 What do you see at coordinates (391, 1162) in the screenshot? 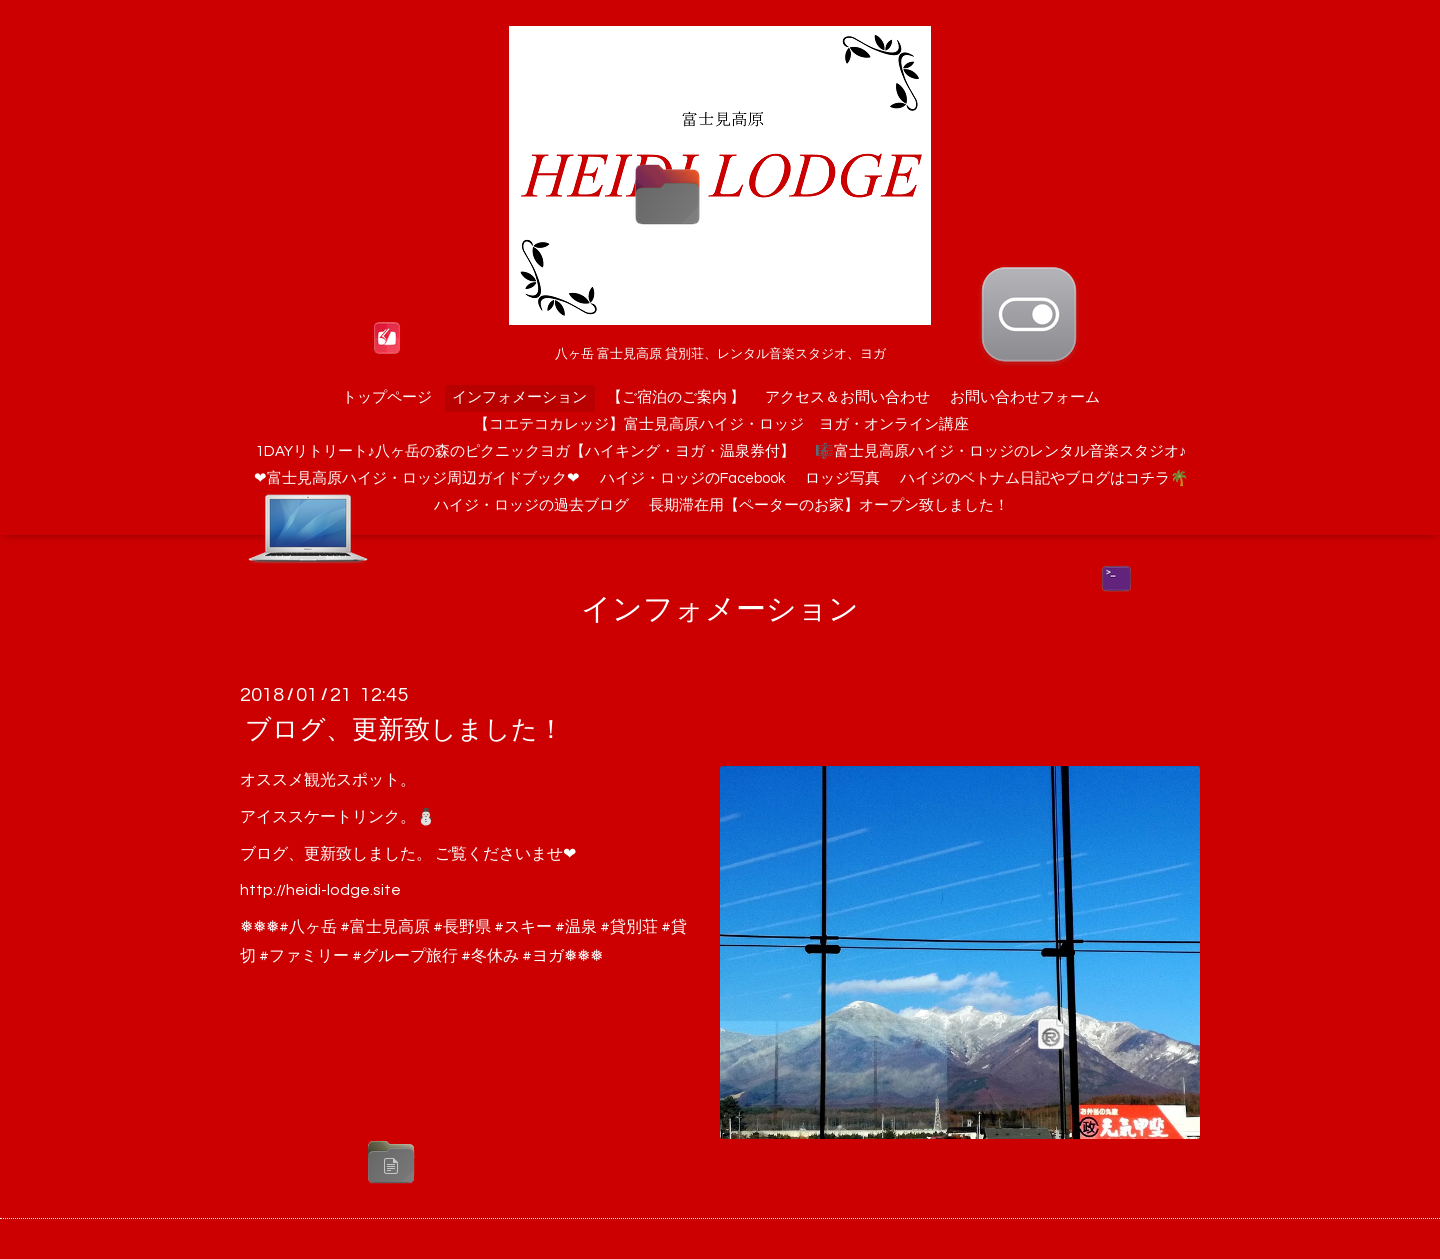
I see `open your documents folder` at bounding box center [391, 1162].